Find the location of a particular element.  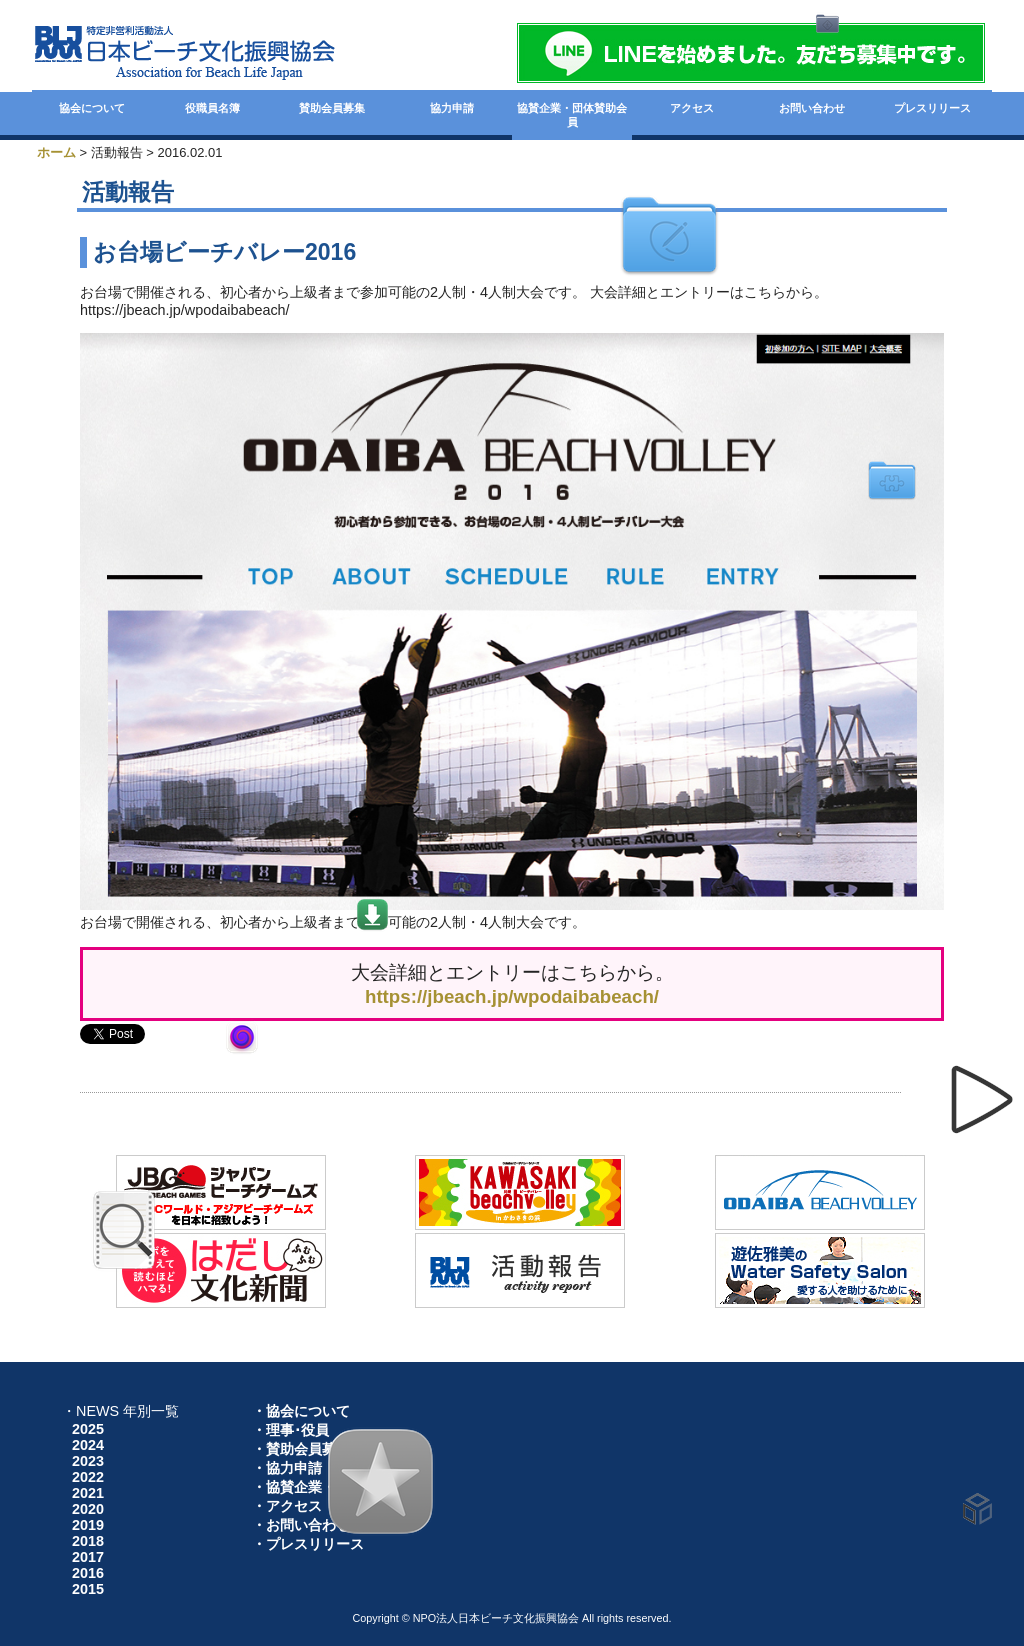

open the iTunes Store app is located at coordinates (380, 1481).